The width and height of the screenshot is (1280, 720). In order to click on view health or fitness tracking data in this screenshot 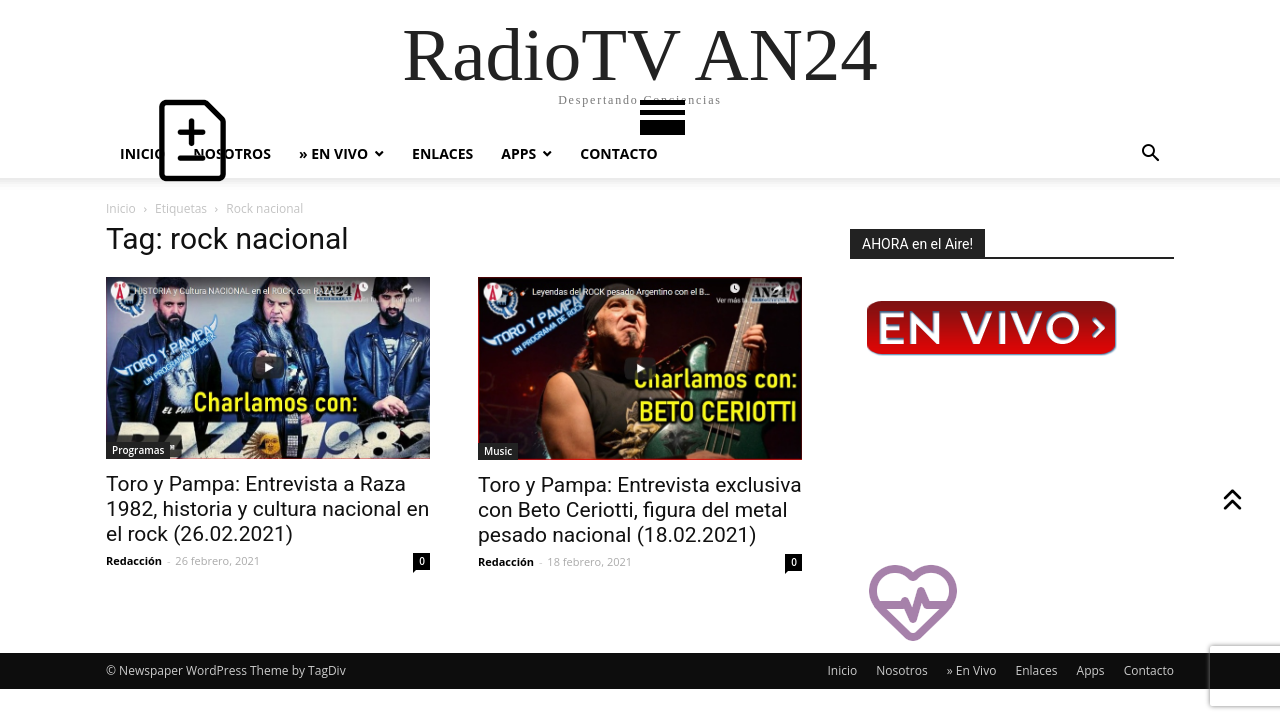, I will do `click(913, 601)`.